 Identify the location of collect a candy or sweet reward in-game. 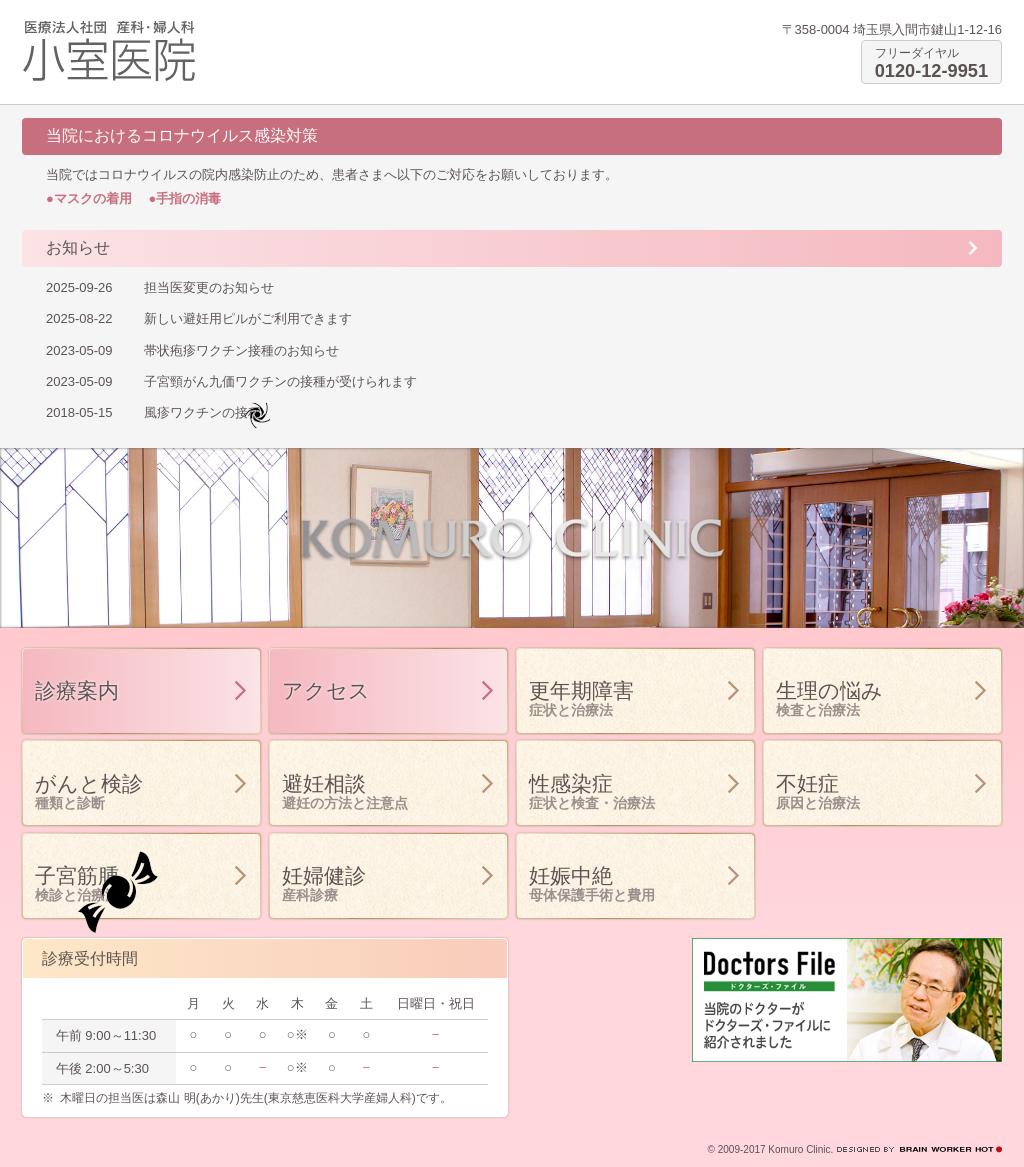
(117, 892).